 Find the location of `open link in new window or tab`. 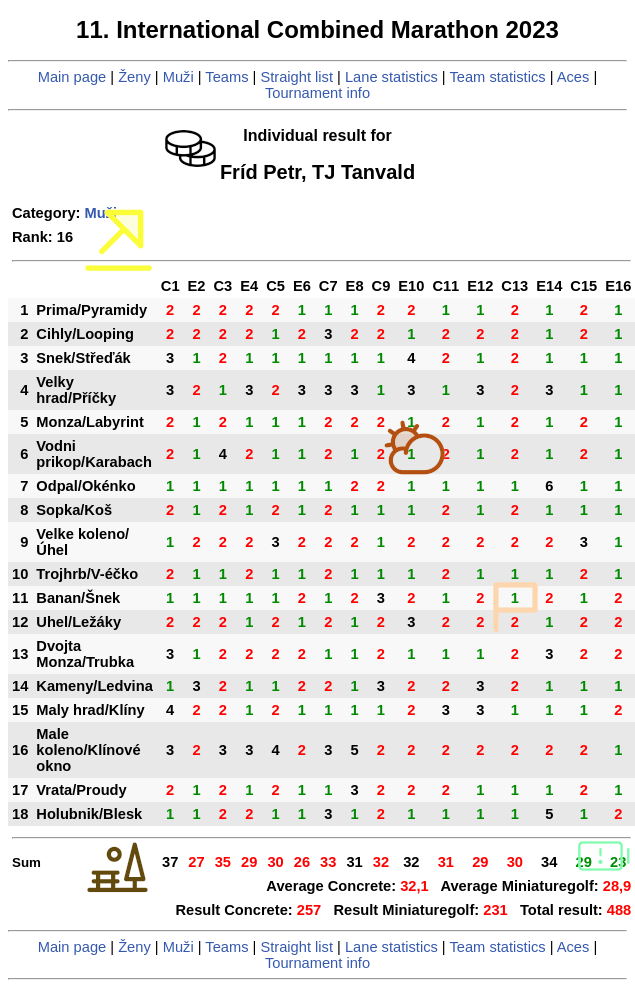

open link in new window or tab is located at coordinates (118, 237).